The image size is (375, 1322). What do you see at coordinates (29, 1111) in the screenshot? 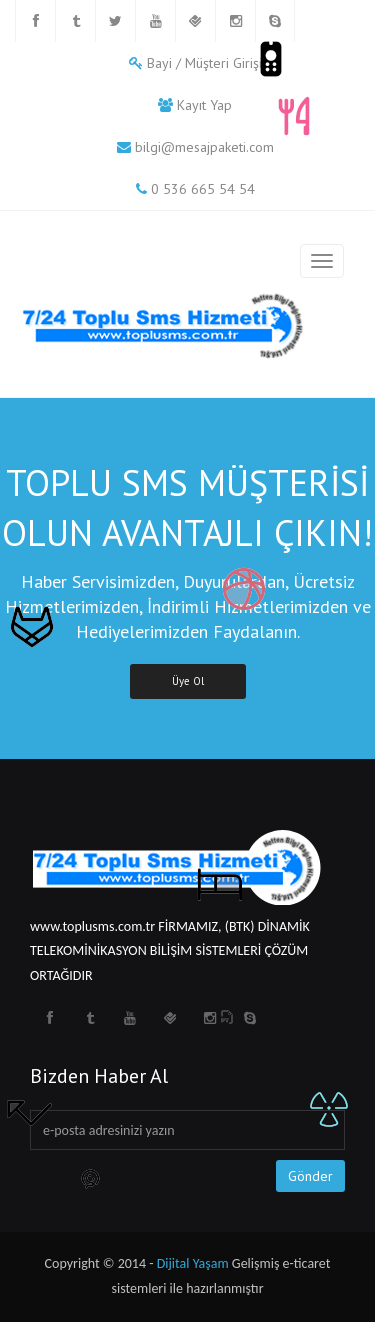
I see `go back or return to previous step` at bounding box center [29, 1111].